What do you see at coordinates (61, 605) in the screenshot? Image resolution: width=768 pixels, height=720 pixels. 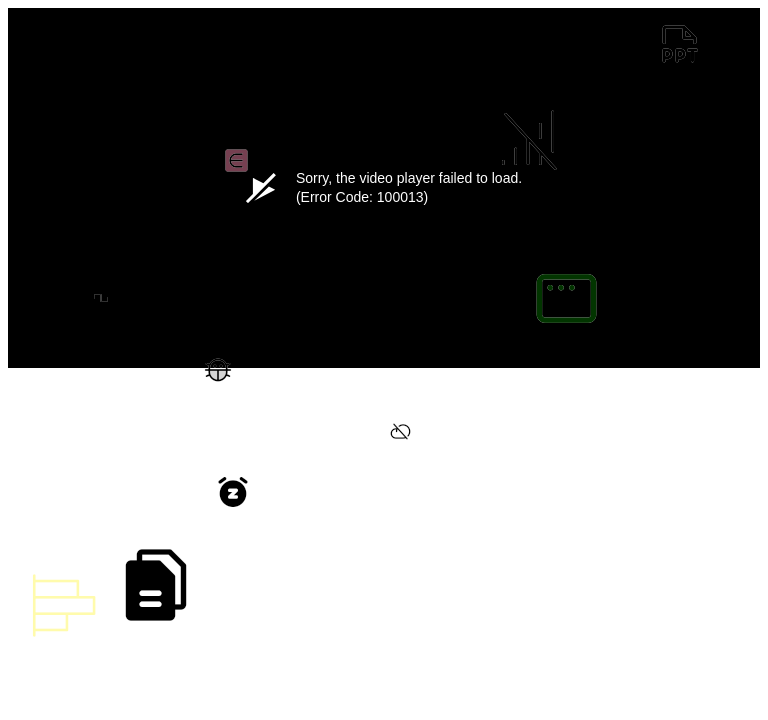 I see `view horizontal bar chart data` at bounding box center [61, 605].